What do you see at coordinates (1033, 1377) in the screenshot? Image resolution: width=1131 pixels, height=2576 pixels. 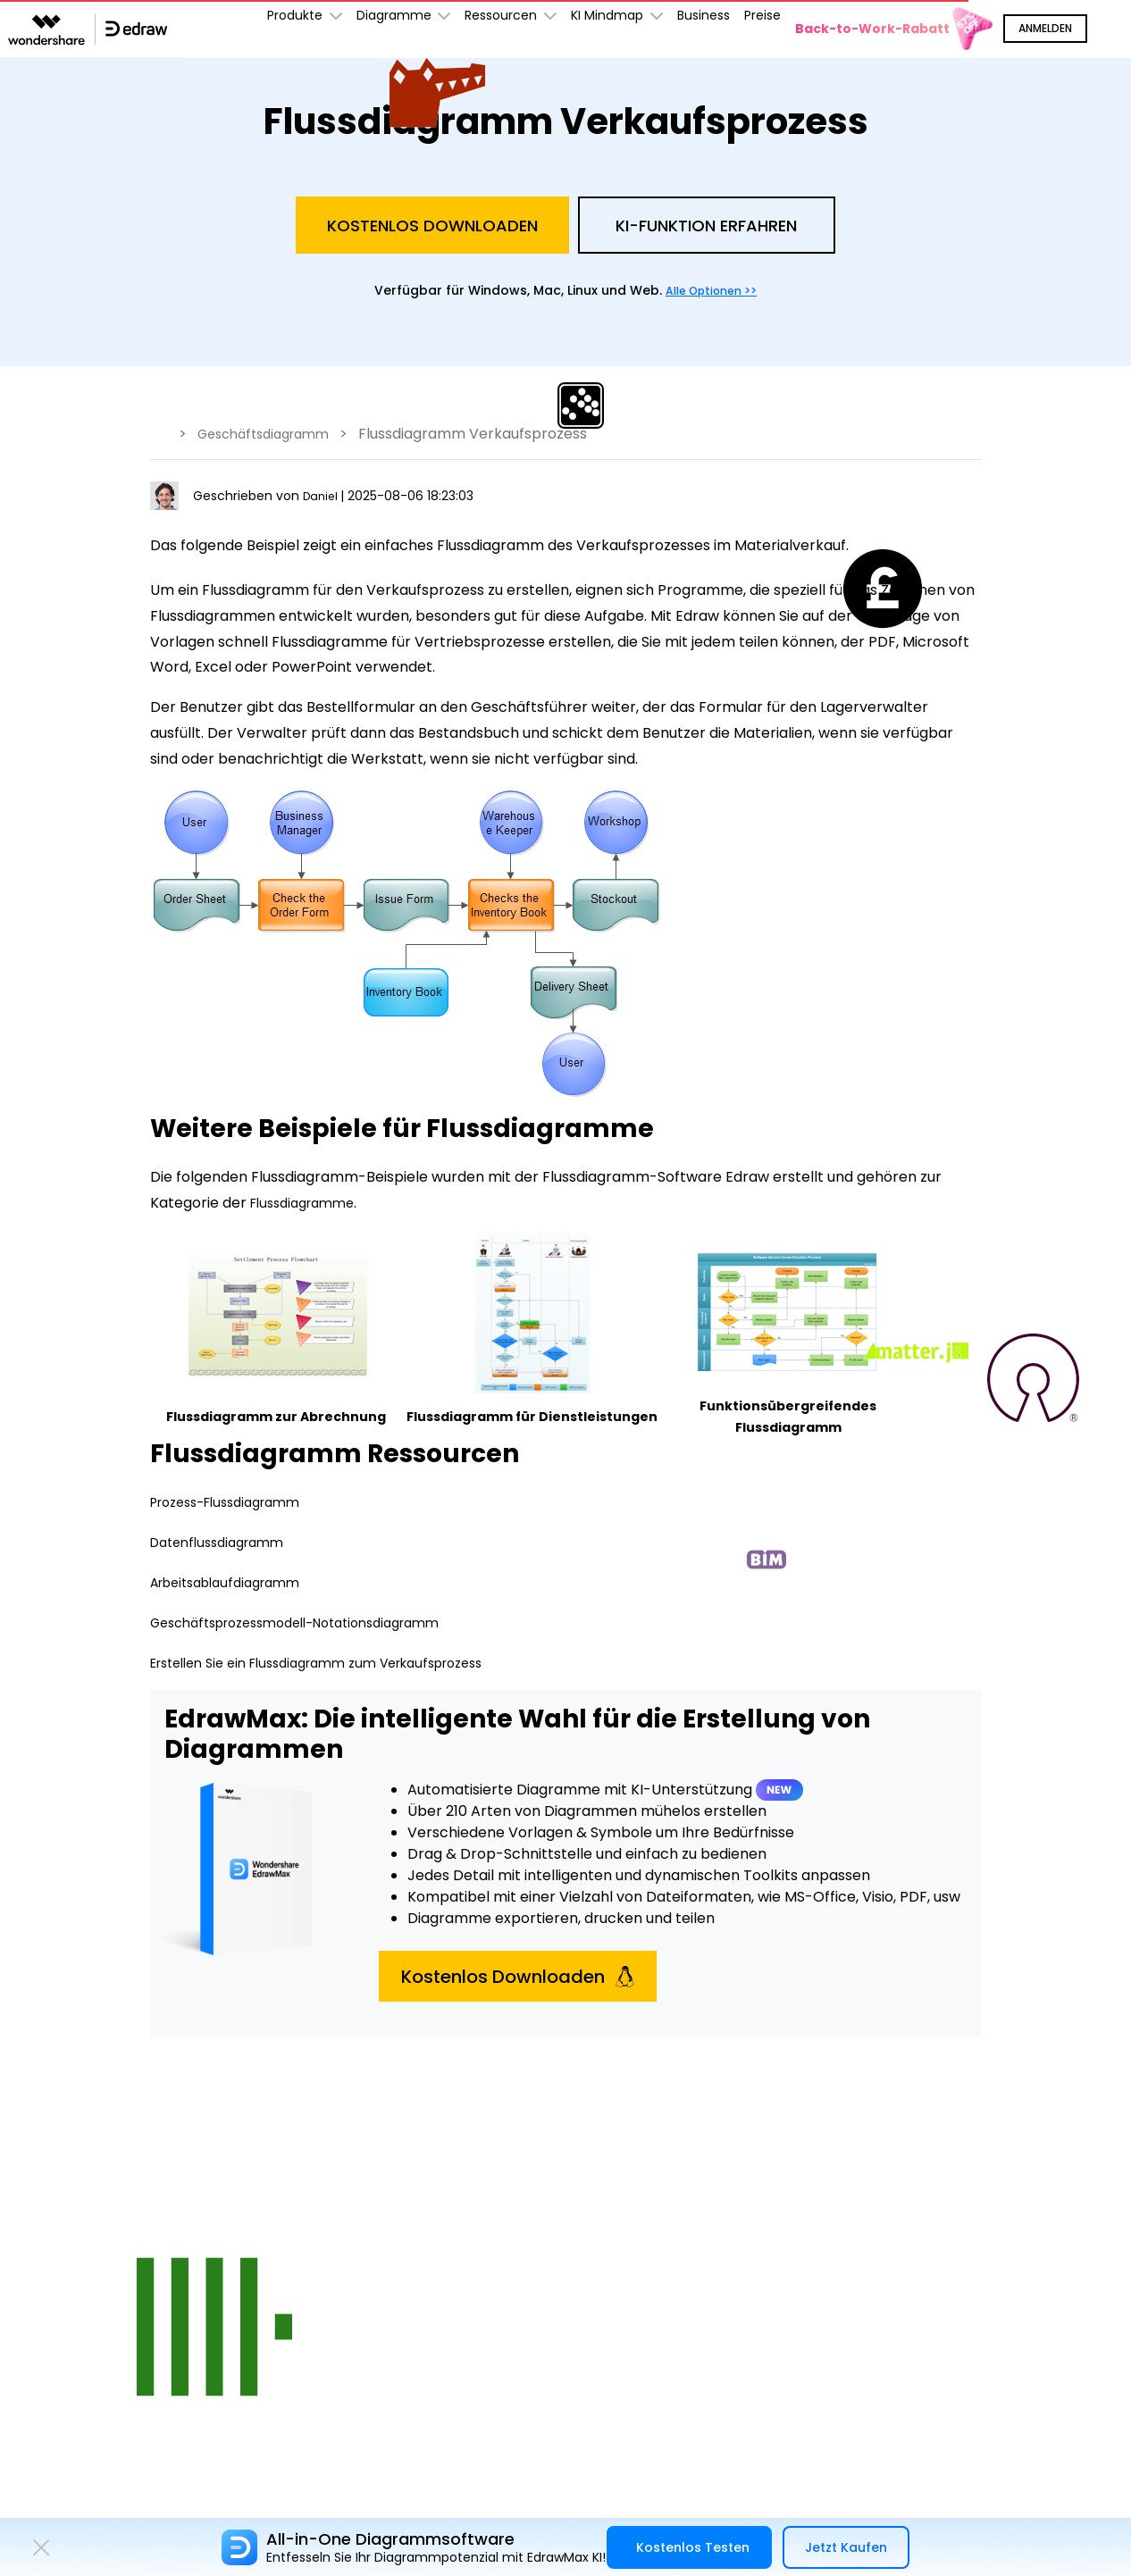 I see `open source initiative logo` at bounding box center [1033, 1377].